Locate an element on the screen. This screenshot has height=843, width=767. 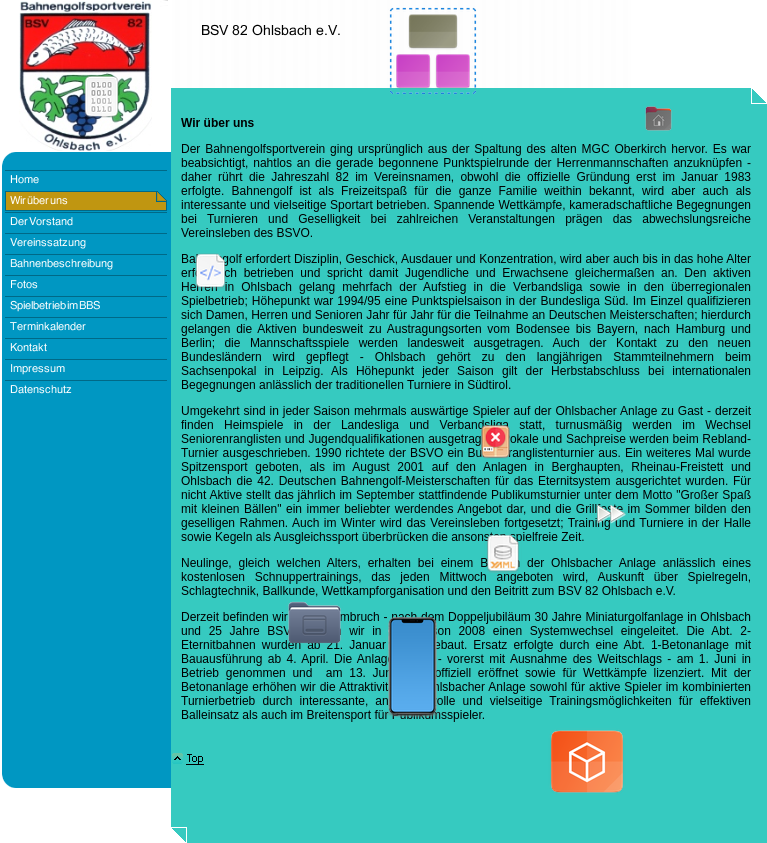
indicates a package is queued for removal is located at coordinates (495, 441).